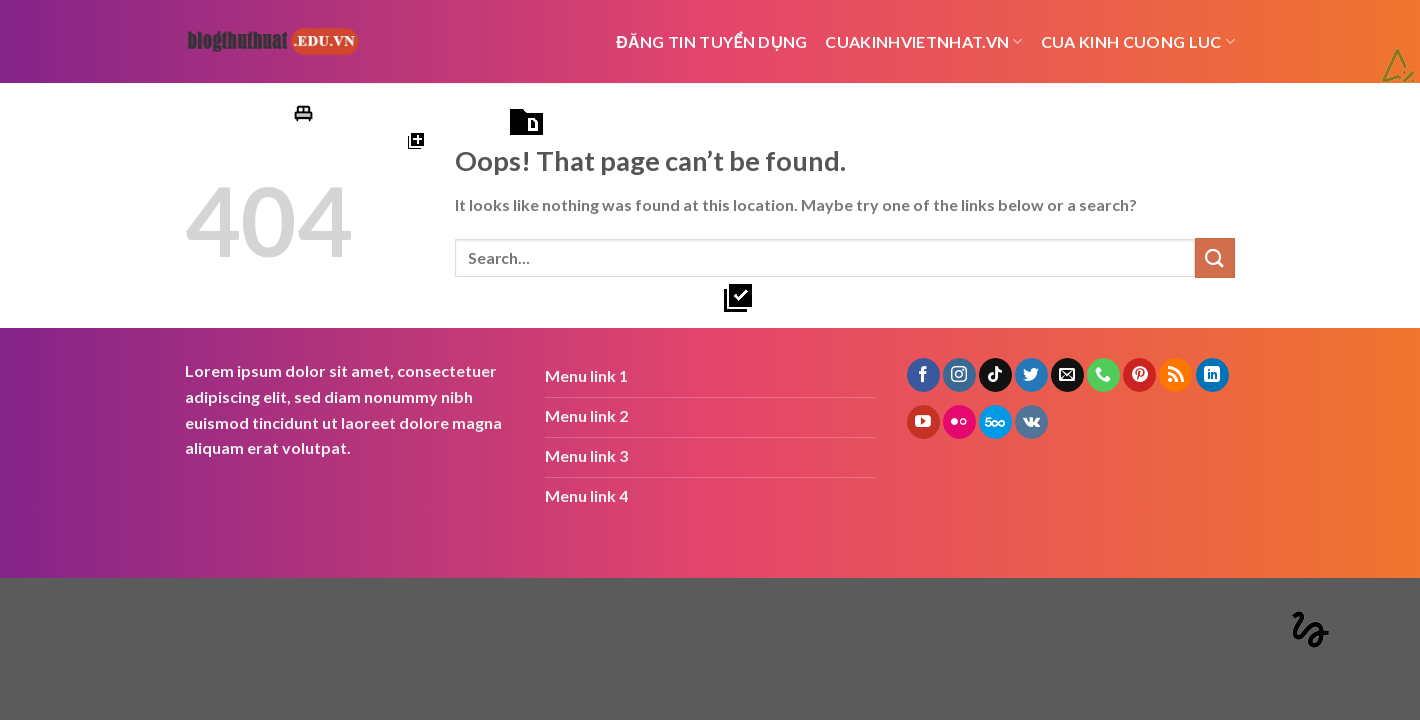 This screenshot has height=720, width=1420. What do you see at coordinates (1397, 65) in the screenshot?
I see `view discounted or sale locations nearby` at bounding box center [1397, 65].